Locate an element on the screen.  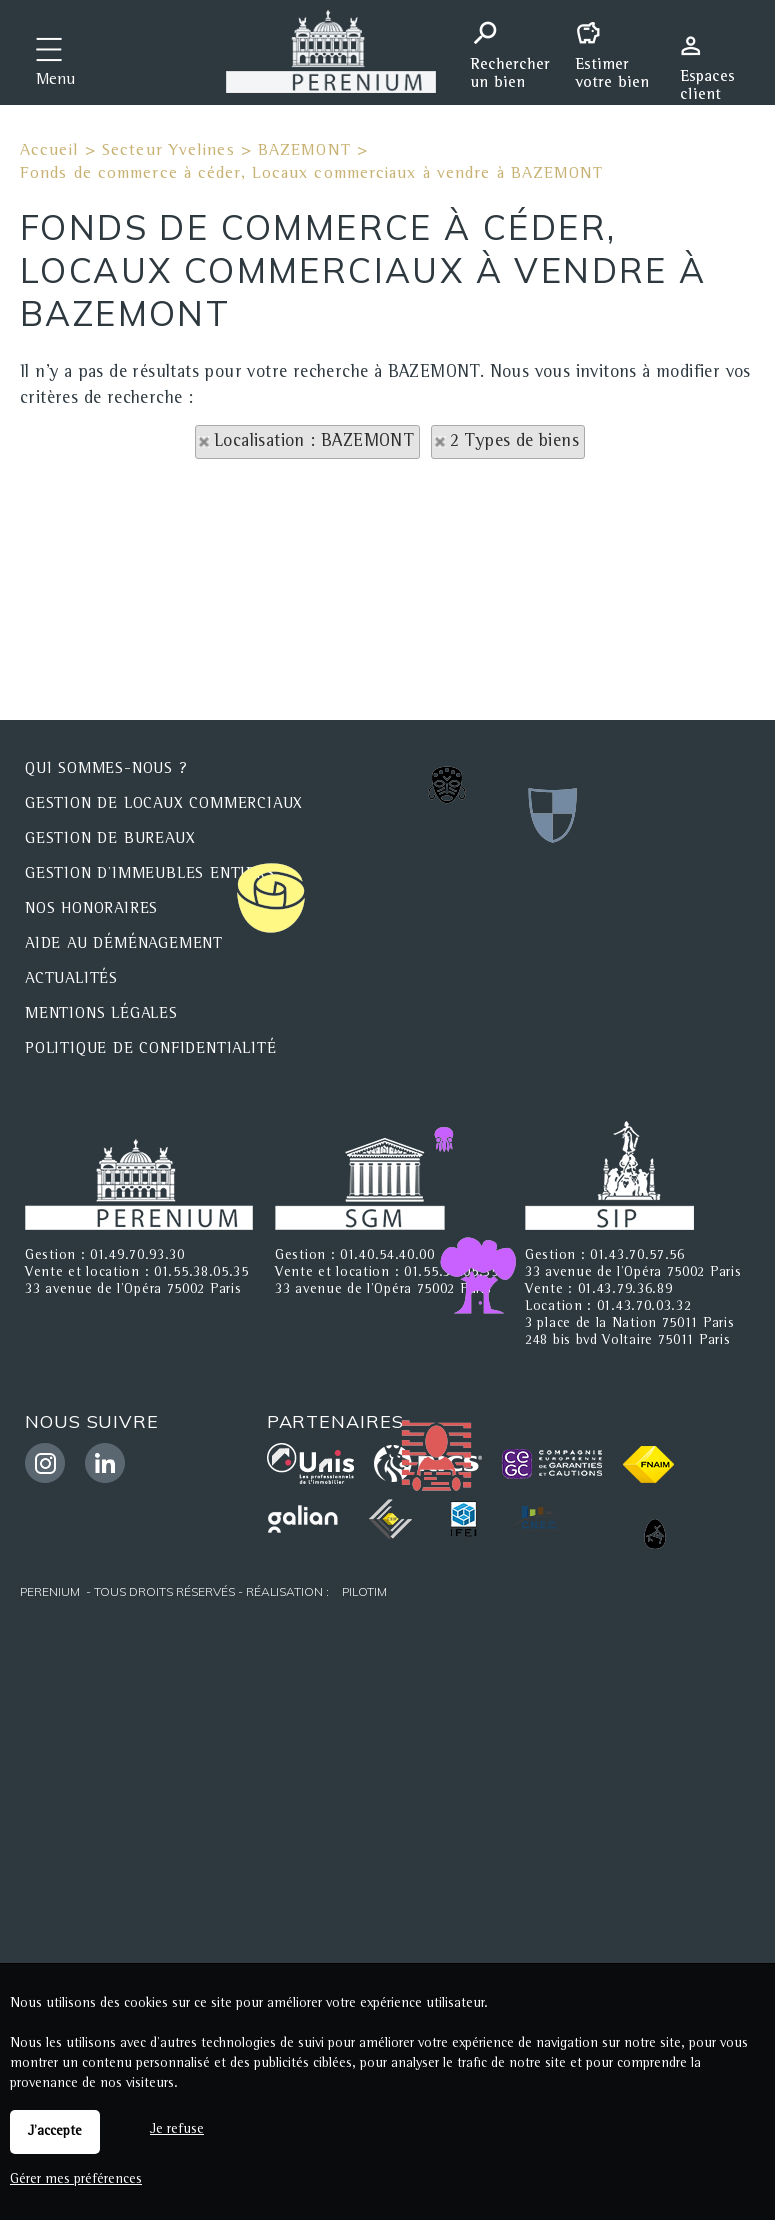
select squid or cephalopod character is located at coordinates (444, 1140).